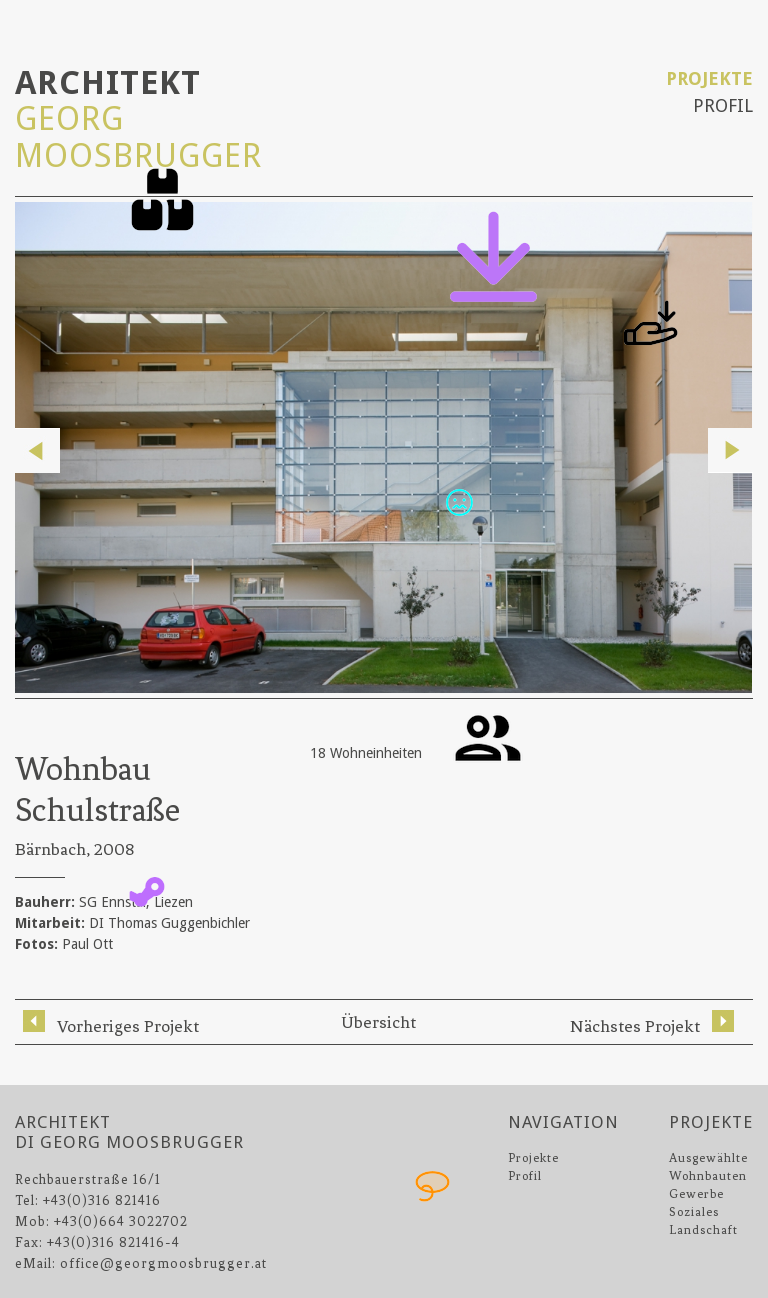 This screenshot has width=768, height=1298. Describe the element at coordinates (493, 258) in the screenshot. I see `download a file or content` at that location.